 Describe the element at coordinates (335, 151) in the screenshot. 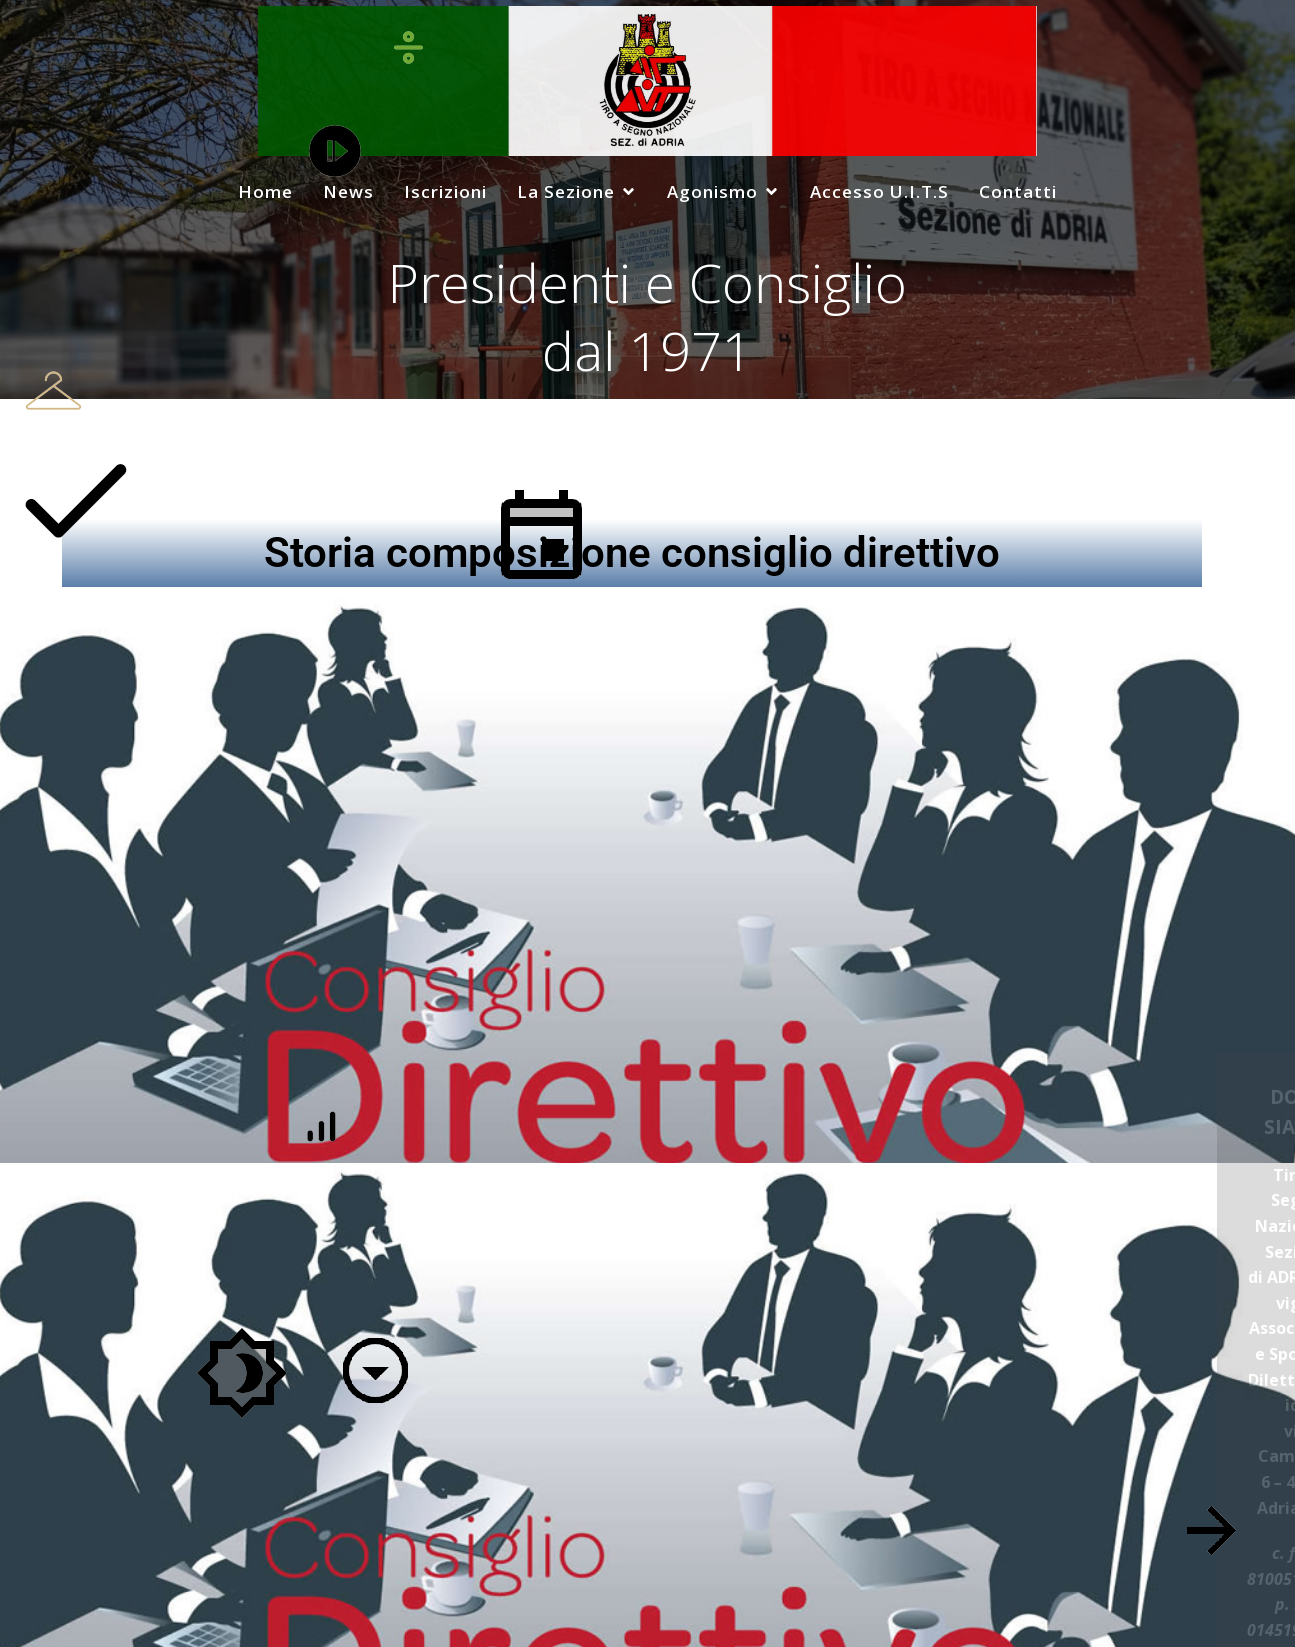

I see `skip to next track or media item` at that location.